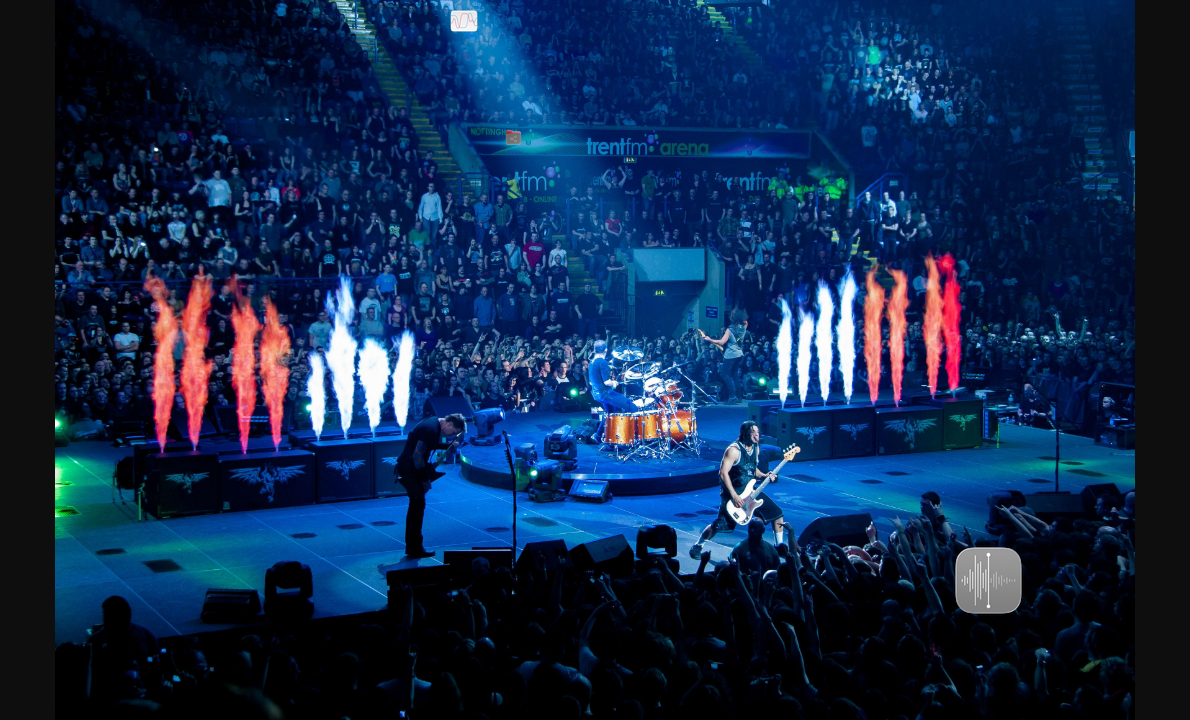  Describe the element at coordinates (988, 580) in the screenshot. I see `open the voice memos app to record or play audio` at that location.